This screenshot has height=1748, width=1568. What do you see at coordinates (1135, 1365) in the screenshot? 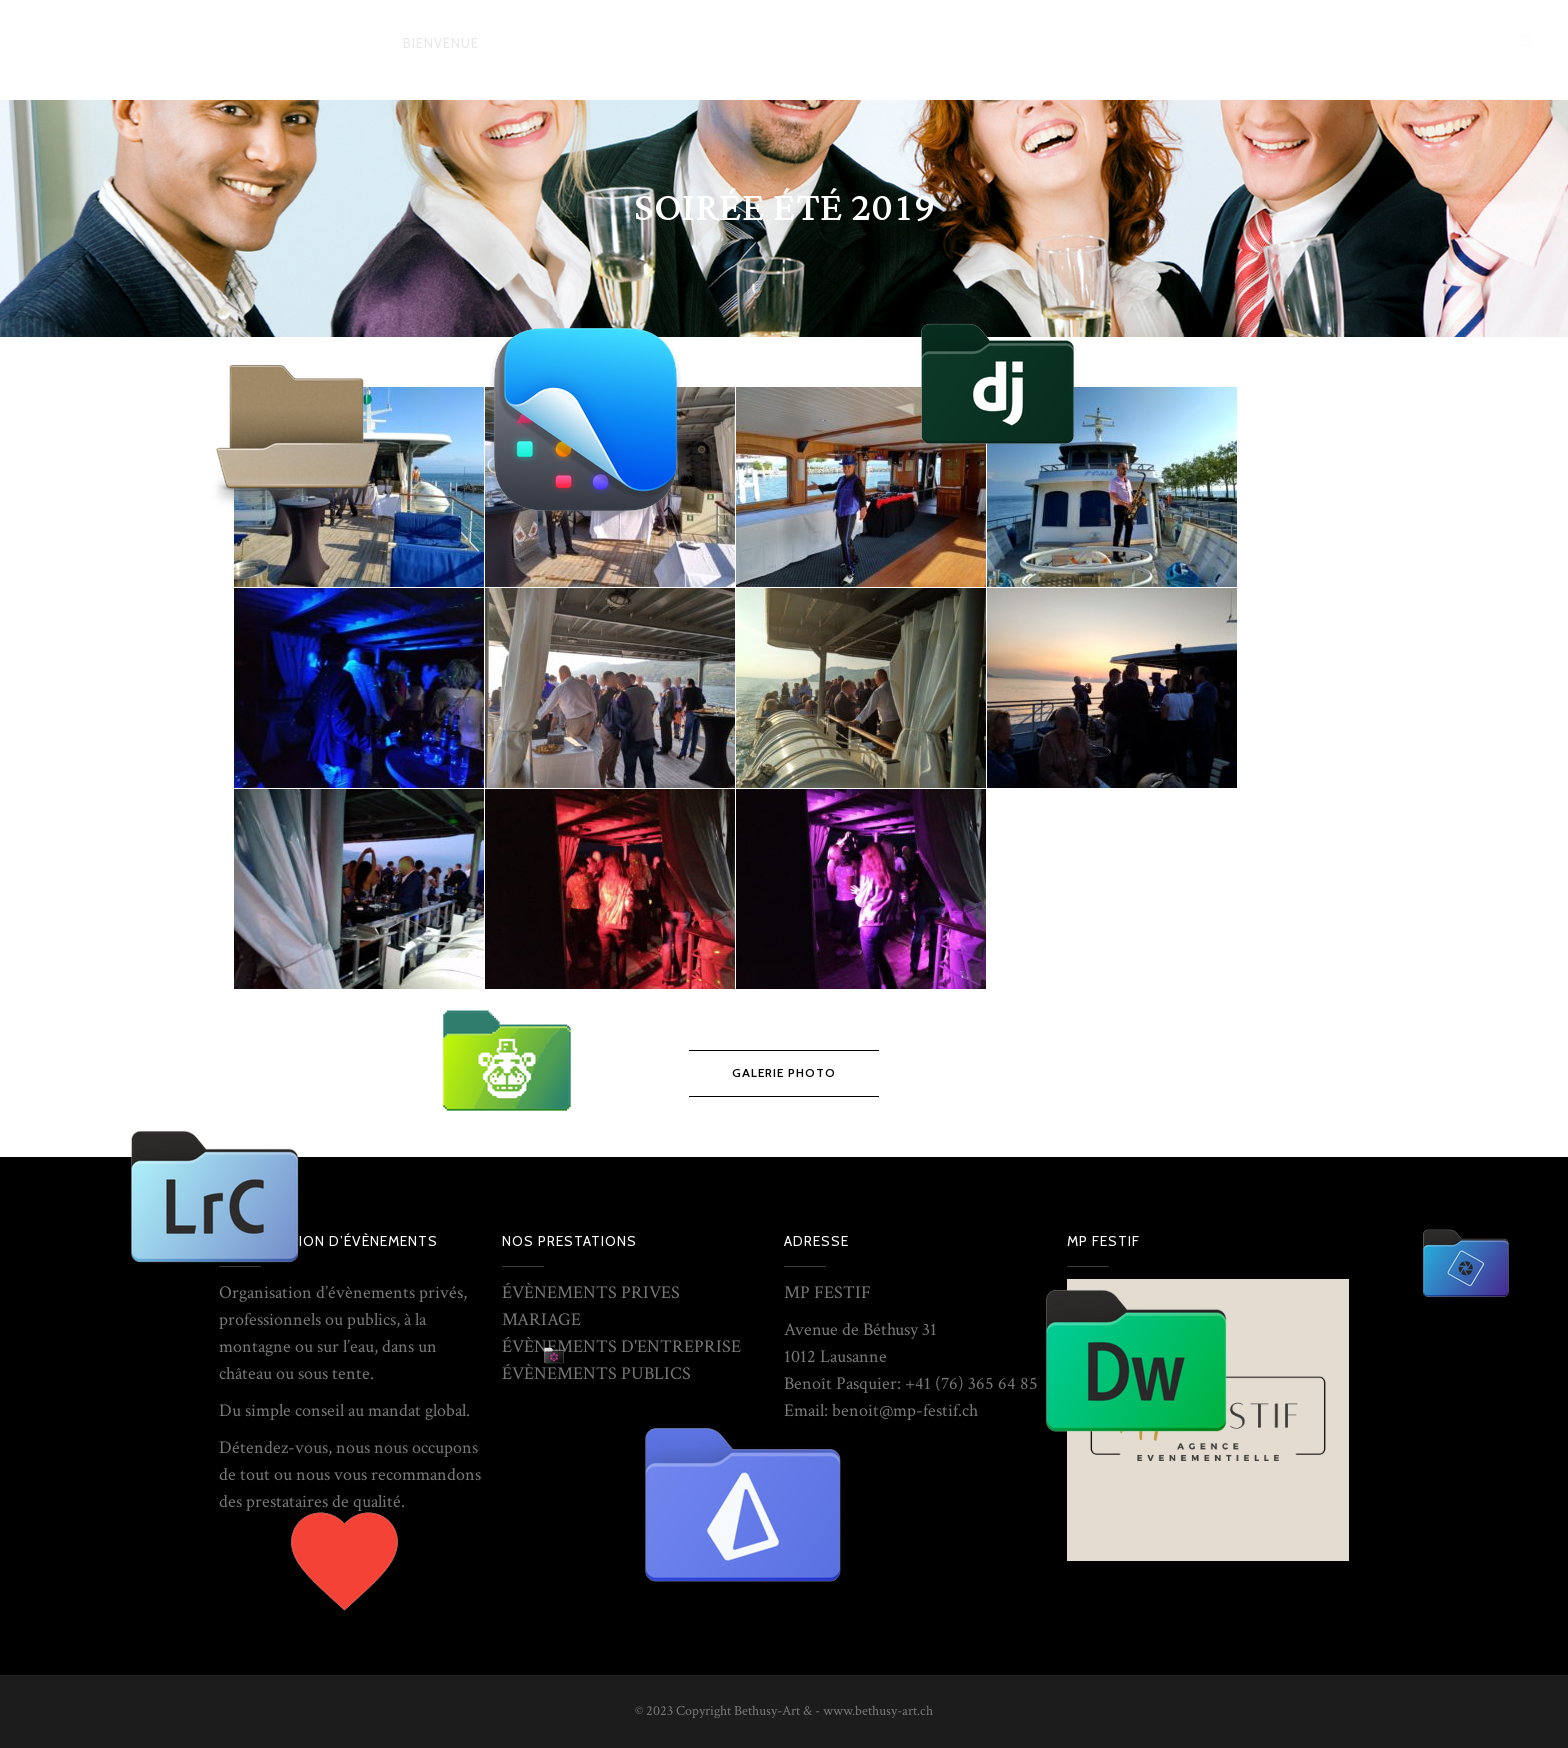
I see `folder containing Adobe Dreamweaver project files` at bounding box center [1135, 1365].